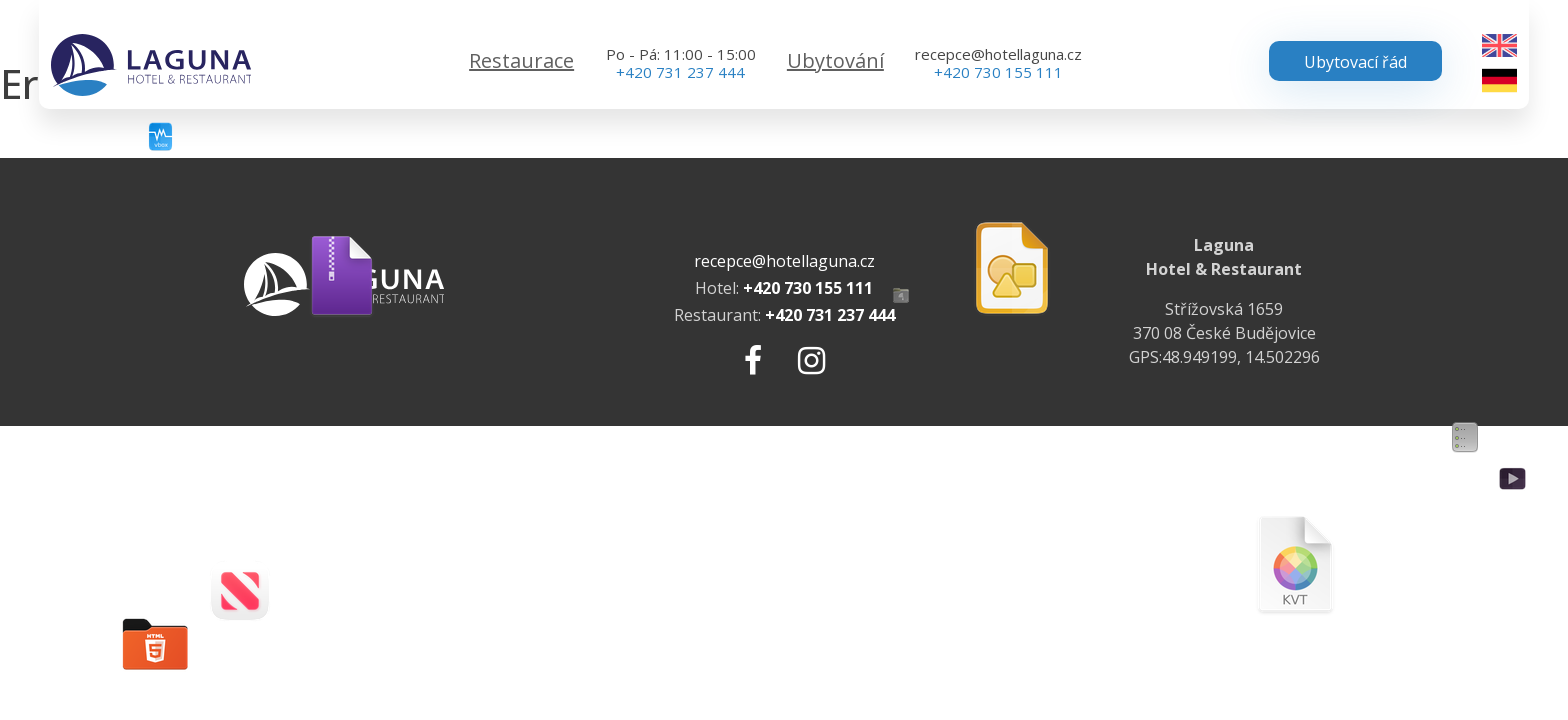 This screenshot has height=720, width=1568. Describe the element at coordinates (1295, 565) in the screenshot. I see `a KVT text file associated with Krita vector graphics` at that location.